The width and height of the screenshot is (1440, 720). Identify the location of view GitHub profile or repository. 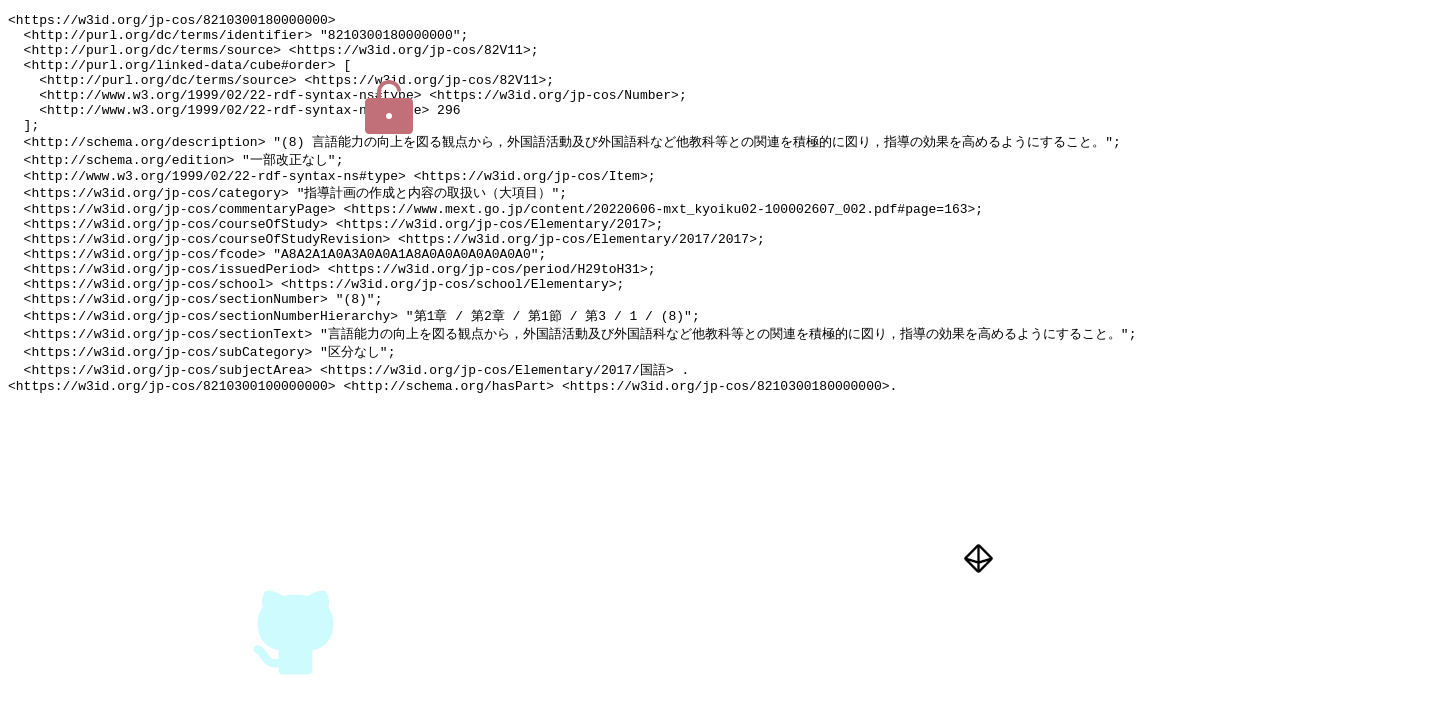
(295, 632).